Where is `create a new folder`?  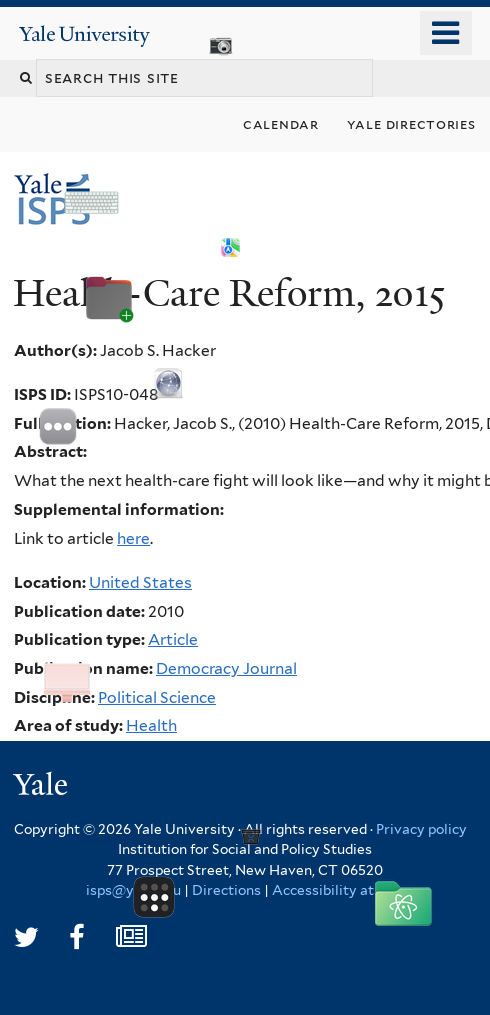 create a new folder is located at coordinates (109, 298).